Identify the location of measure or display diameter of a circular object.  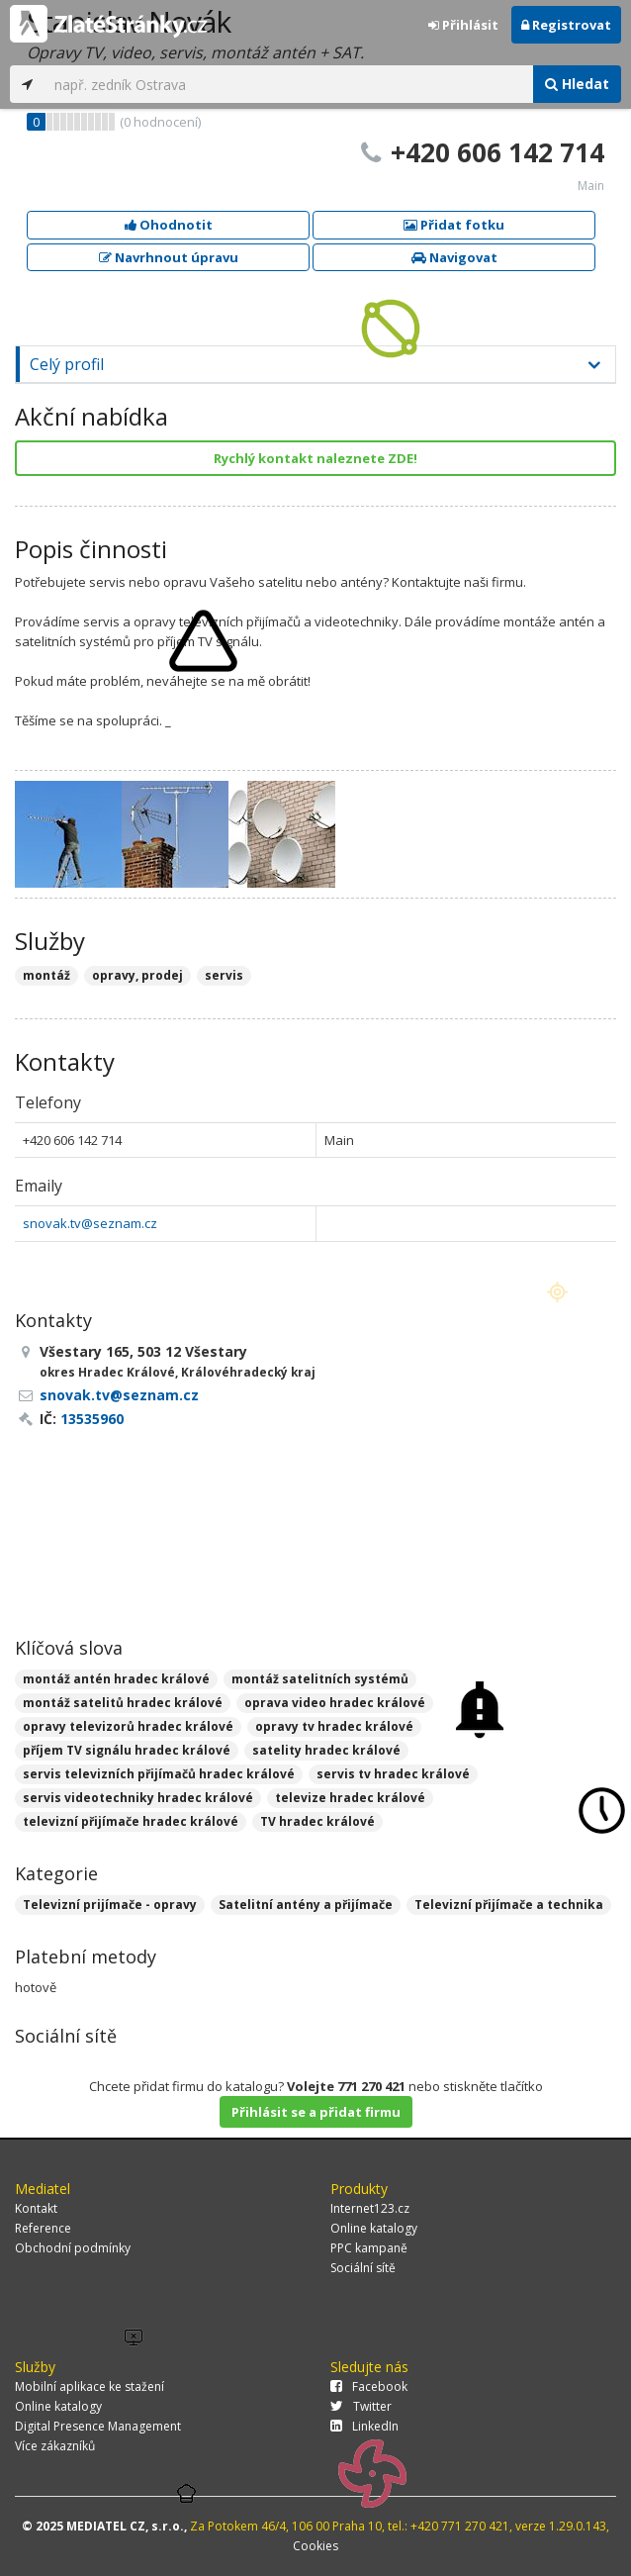
(391, 329).